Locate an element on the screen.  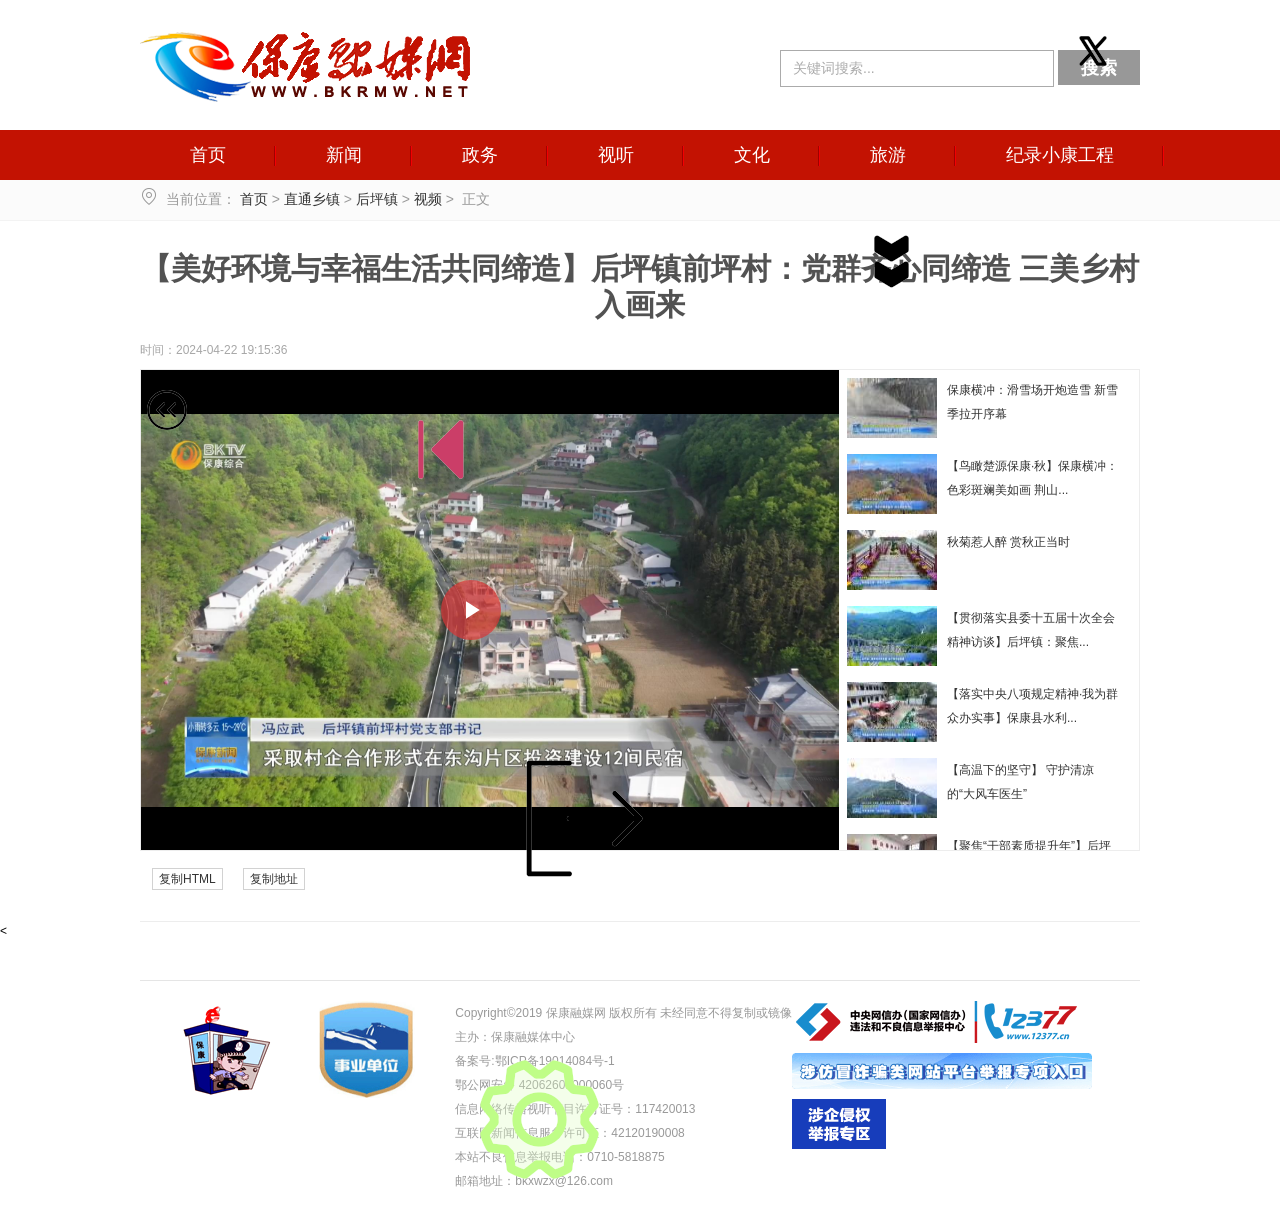
go to previous track or beginning is located at coordinates (439, 449).